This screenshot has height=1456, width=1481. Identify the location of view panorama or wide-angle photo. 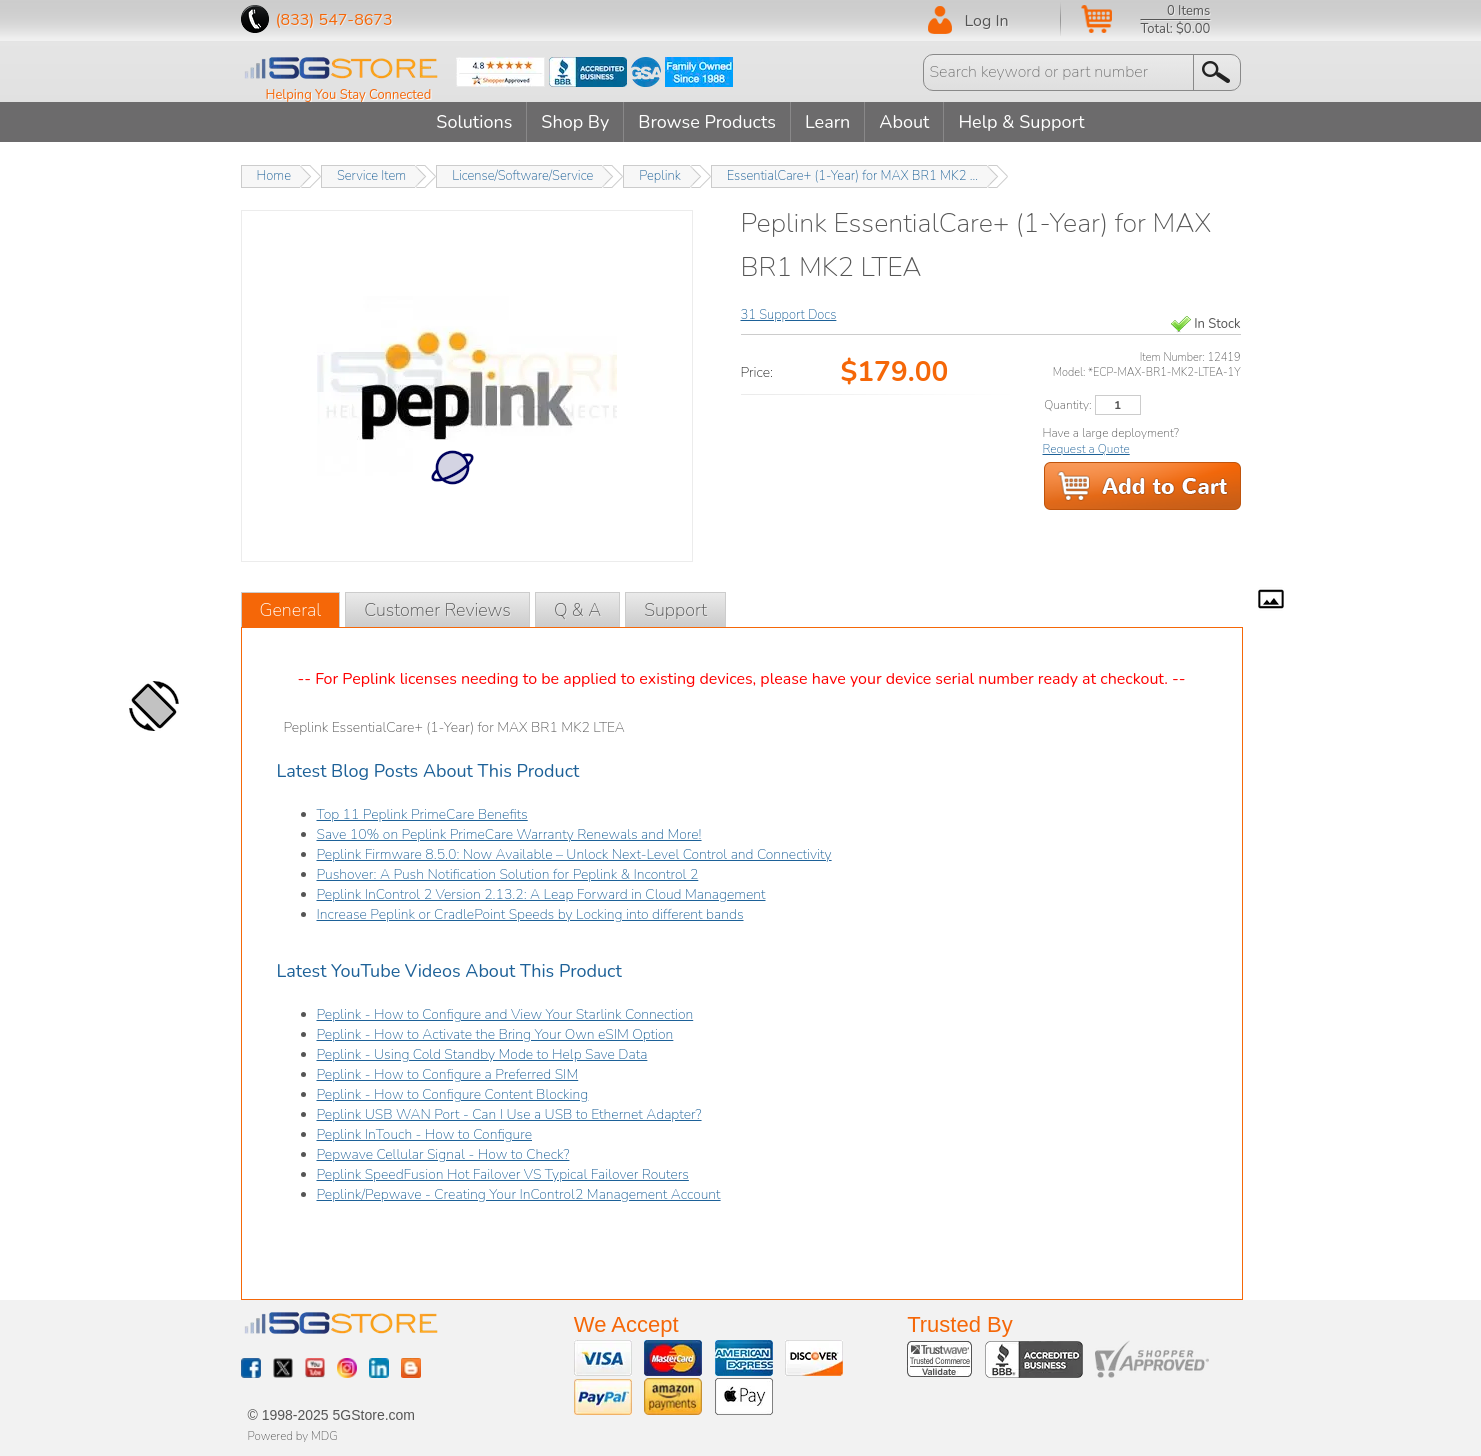
(1271, 599).